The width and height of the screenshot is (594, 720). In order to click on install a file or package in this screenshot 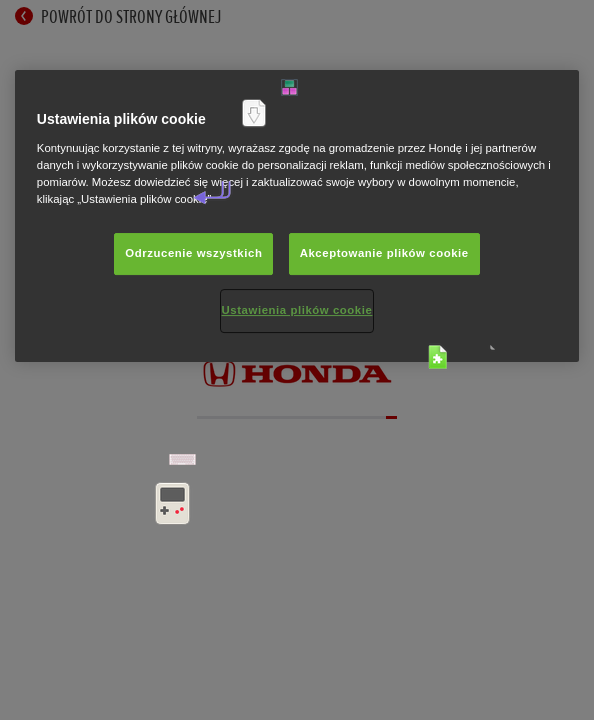, I will do `click(254, 113)`.